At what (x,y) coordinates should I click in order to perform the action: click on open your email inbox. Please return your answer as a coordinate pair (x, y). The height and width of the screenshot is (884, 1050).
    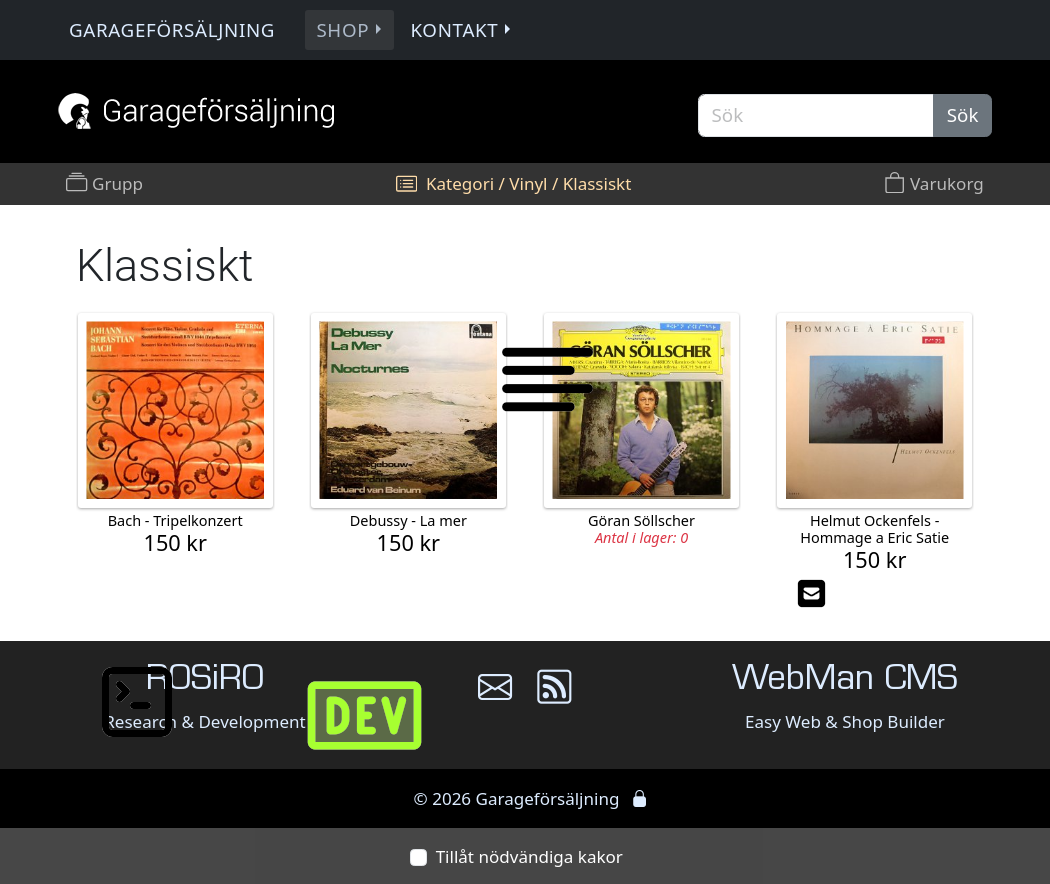
    Looking at the image, I should click on (811, 593).